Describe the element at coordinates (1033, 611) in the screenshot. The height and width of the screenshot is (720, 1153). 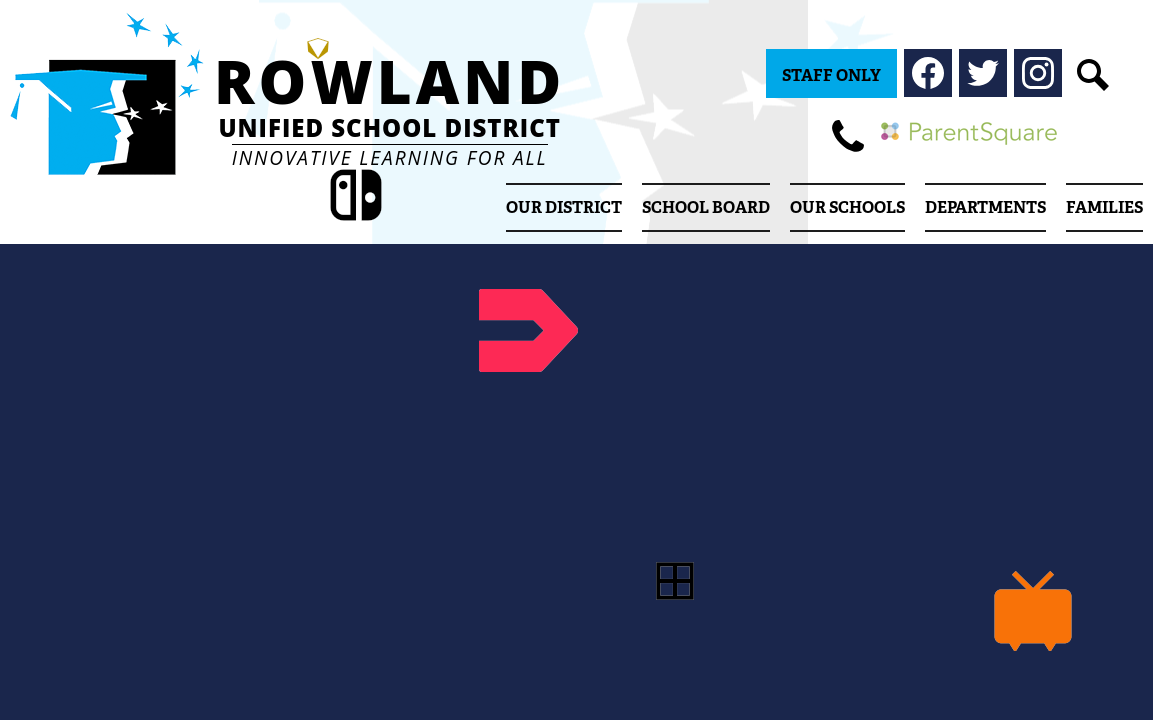
I see `open niconico video streaming app` at that location.